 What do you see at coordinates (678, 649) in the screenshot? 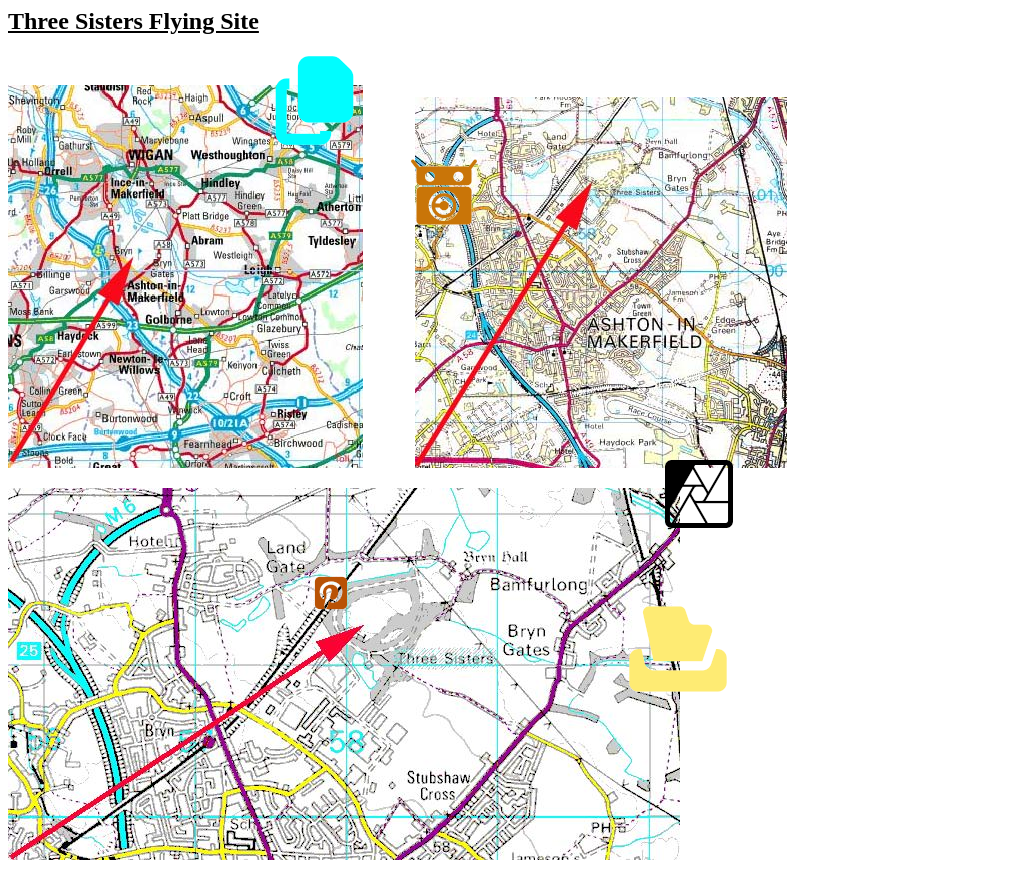
I see `access tissue box or hygiene supplies` at bounding box center [678, 649].